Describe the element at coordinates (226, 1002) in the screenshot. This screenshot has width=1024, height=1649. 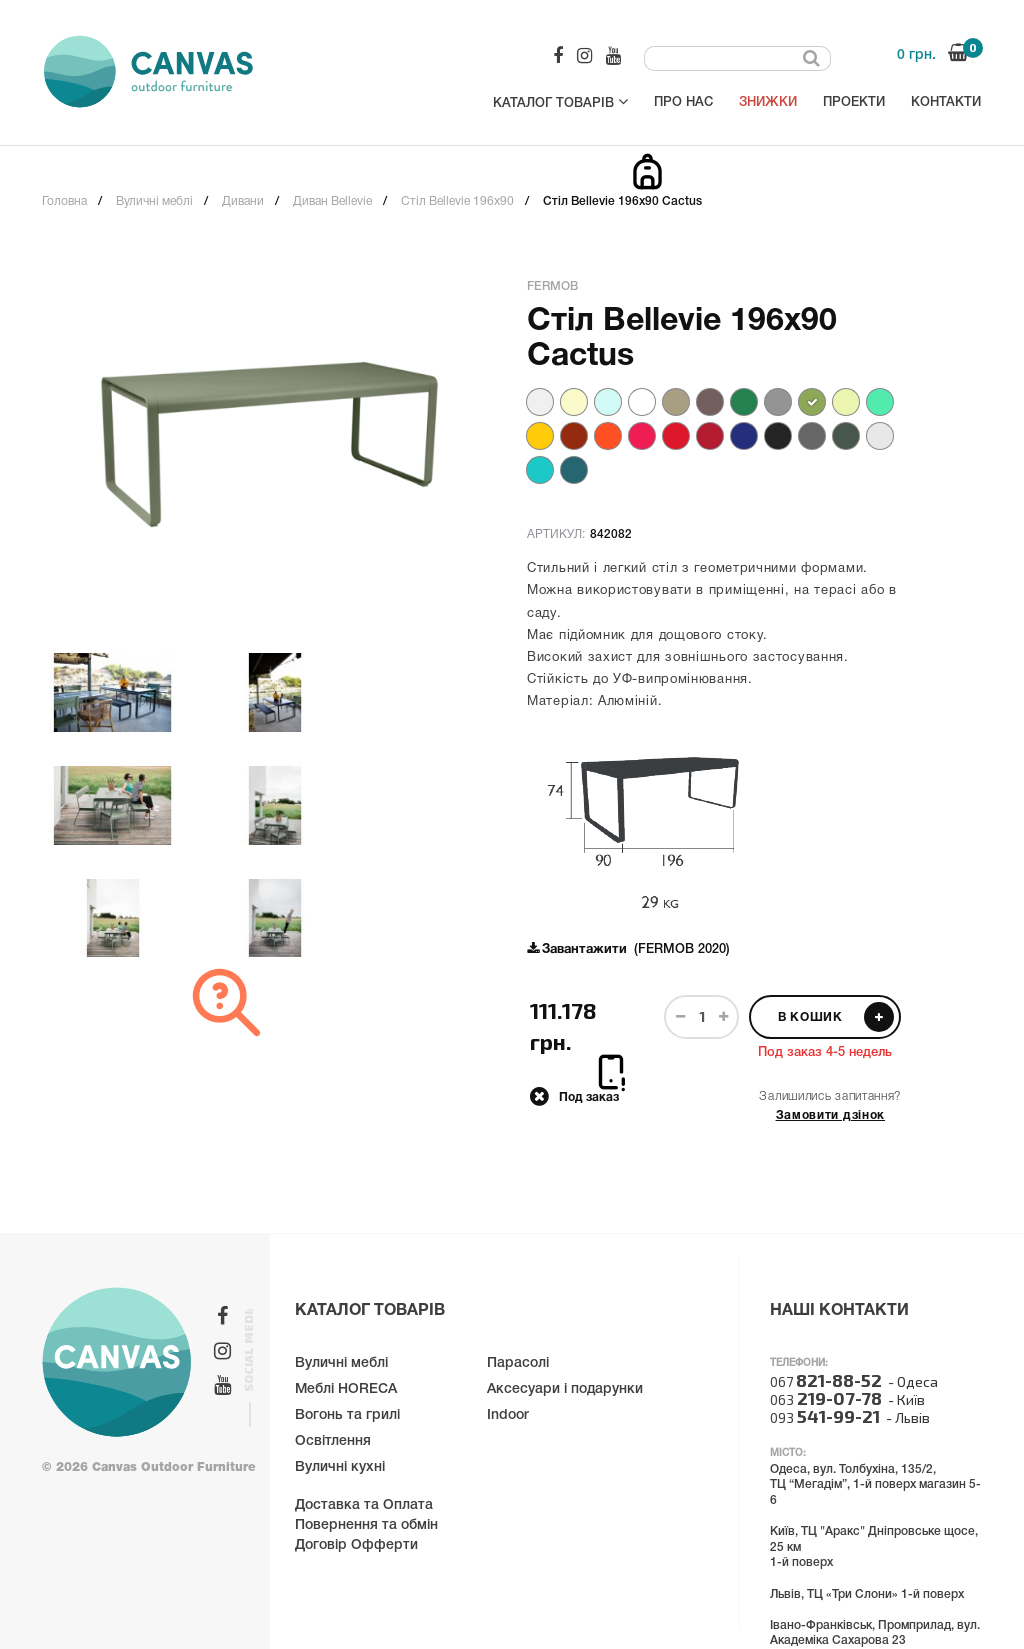
I see `search help or FAQ` at that location.